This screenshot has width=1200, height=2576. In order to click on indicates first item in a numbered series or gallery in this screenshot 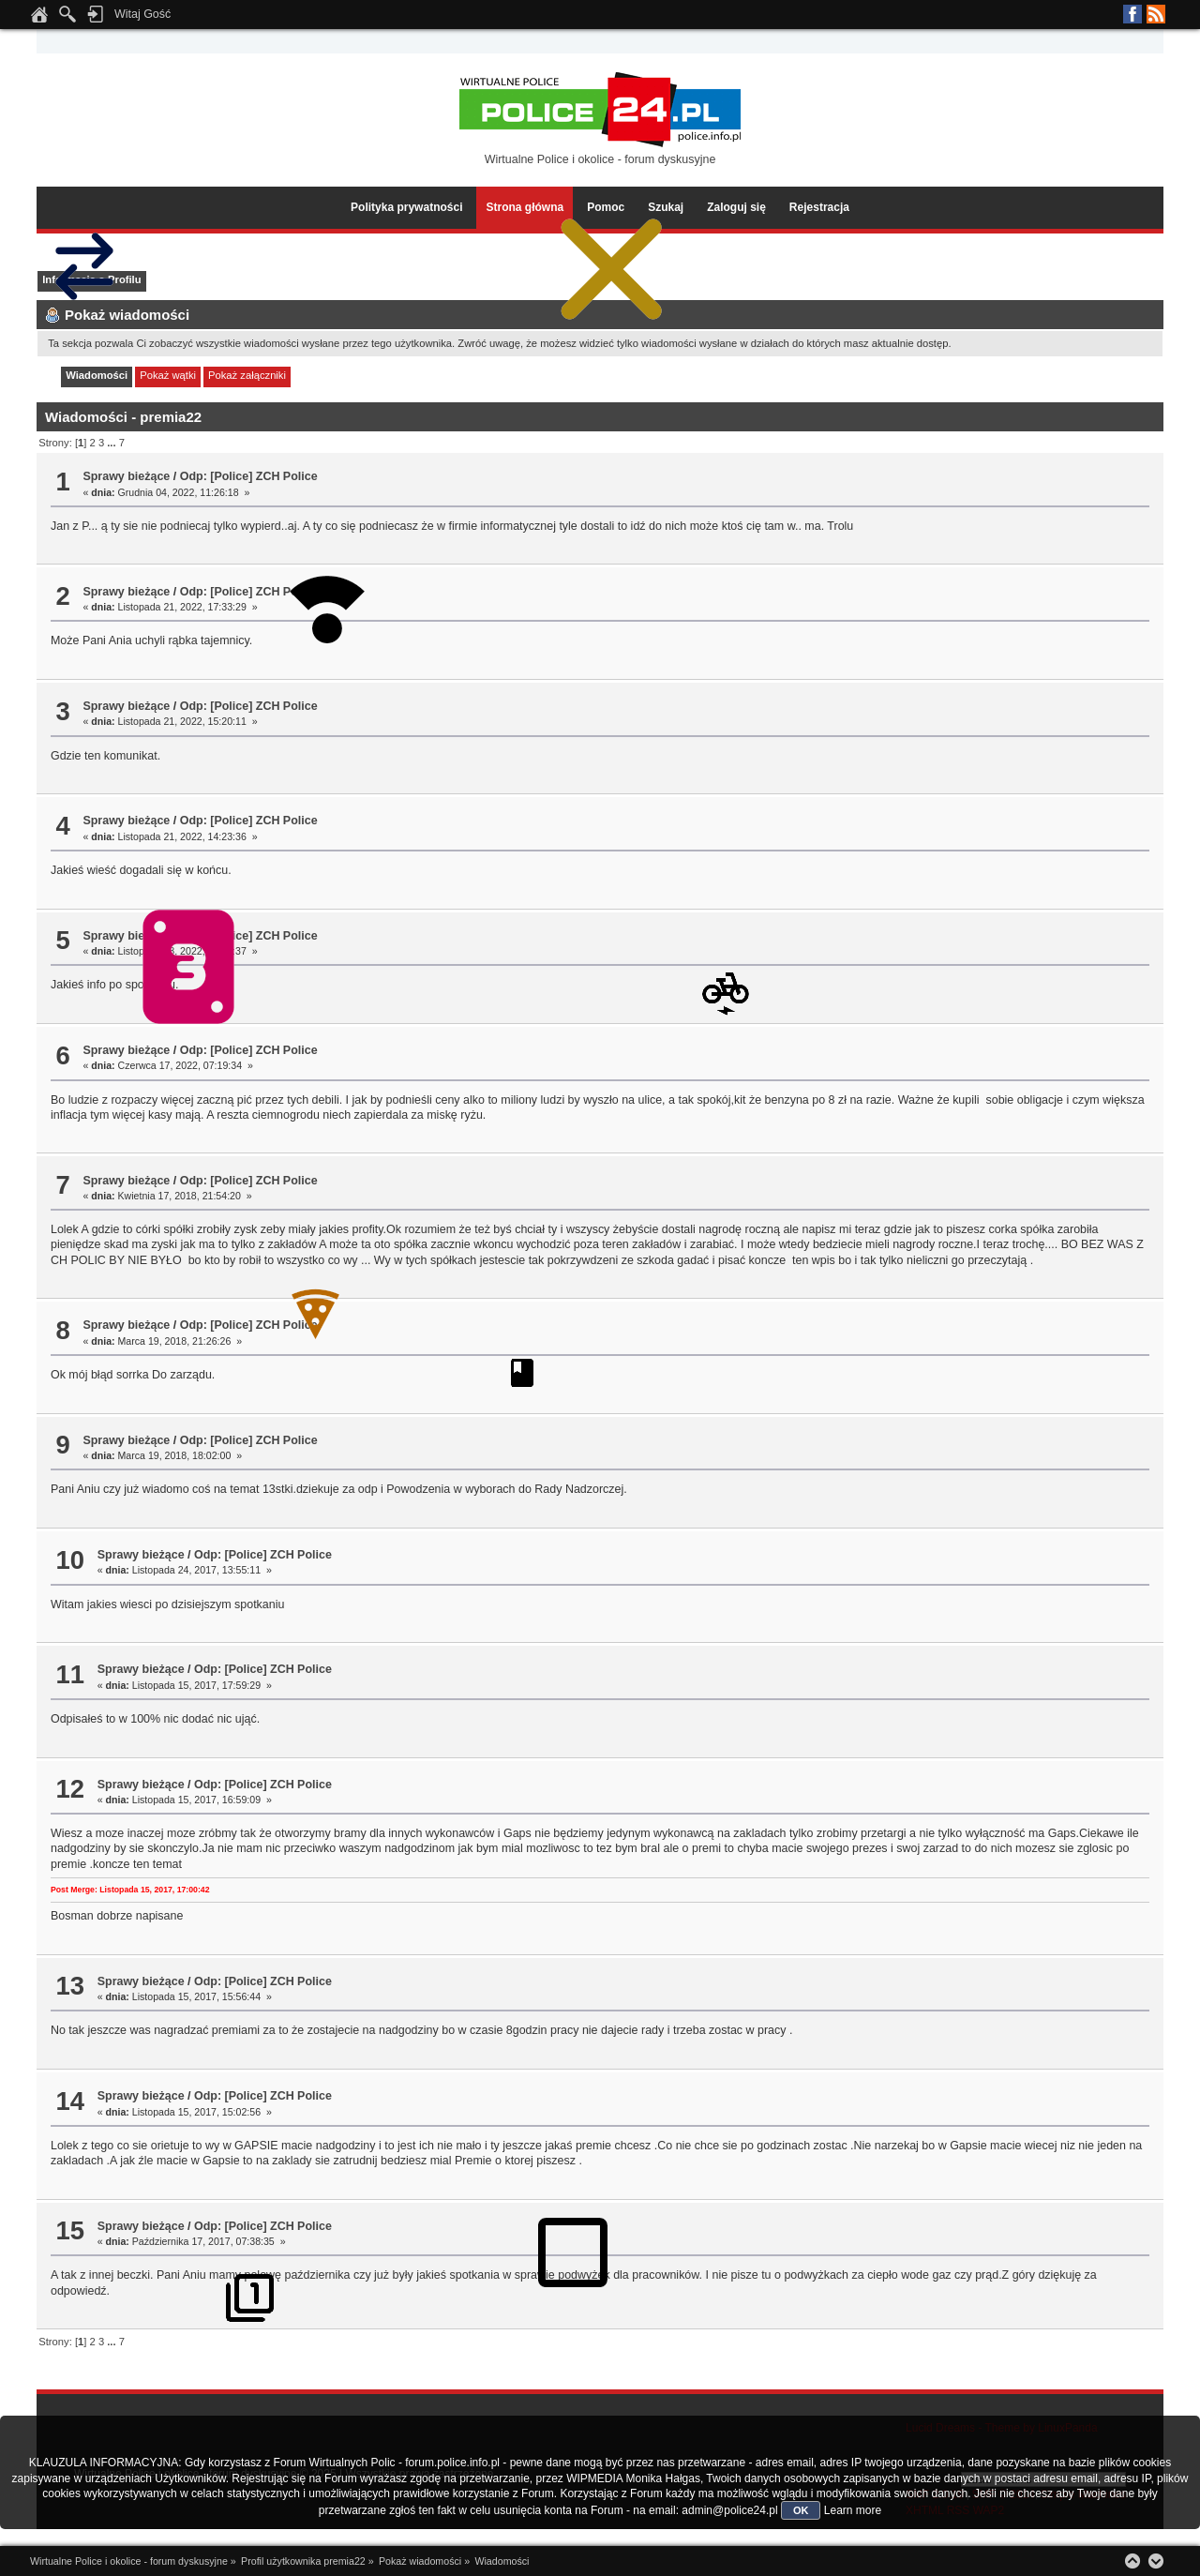, I will do `click(249, 2297)`.